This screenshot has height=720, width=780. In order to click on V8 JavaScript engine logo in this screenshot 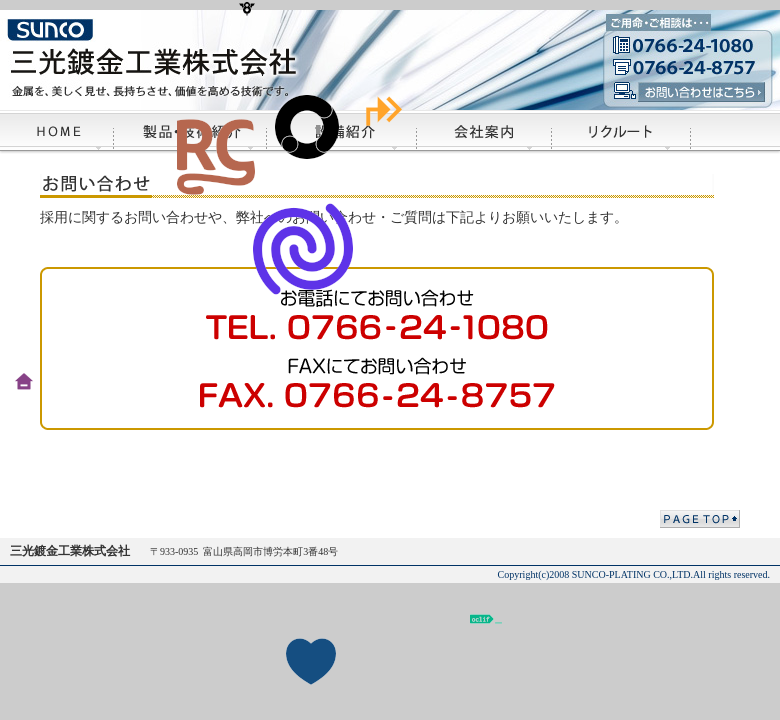, I will do `click(247, 9)`.